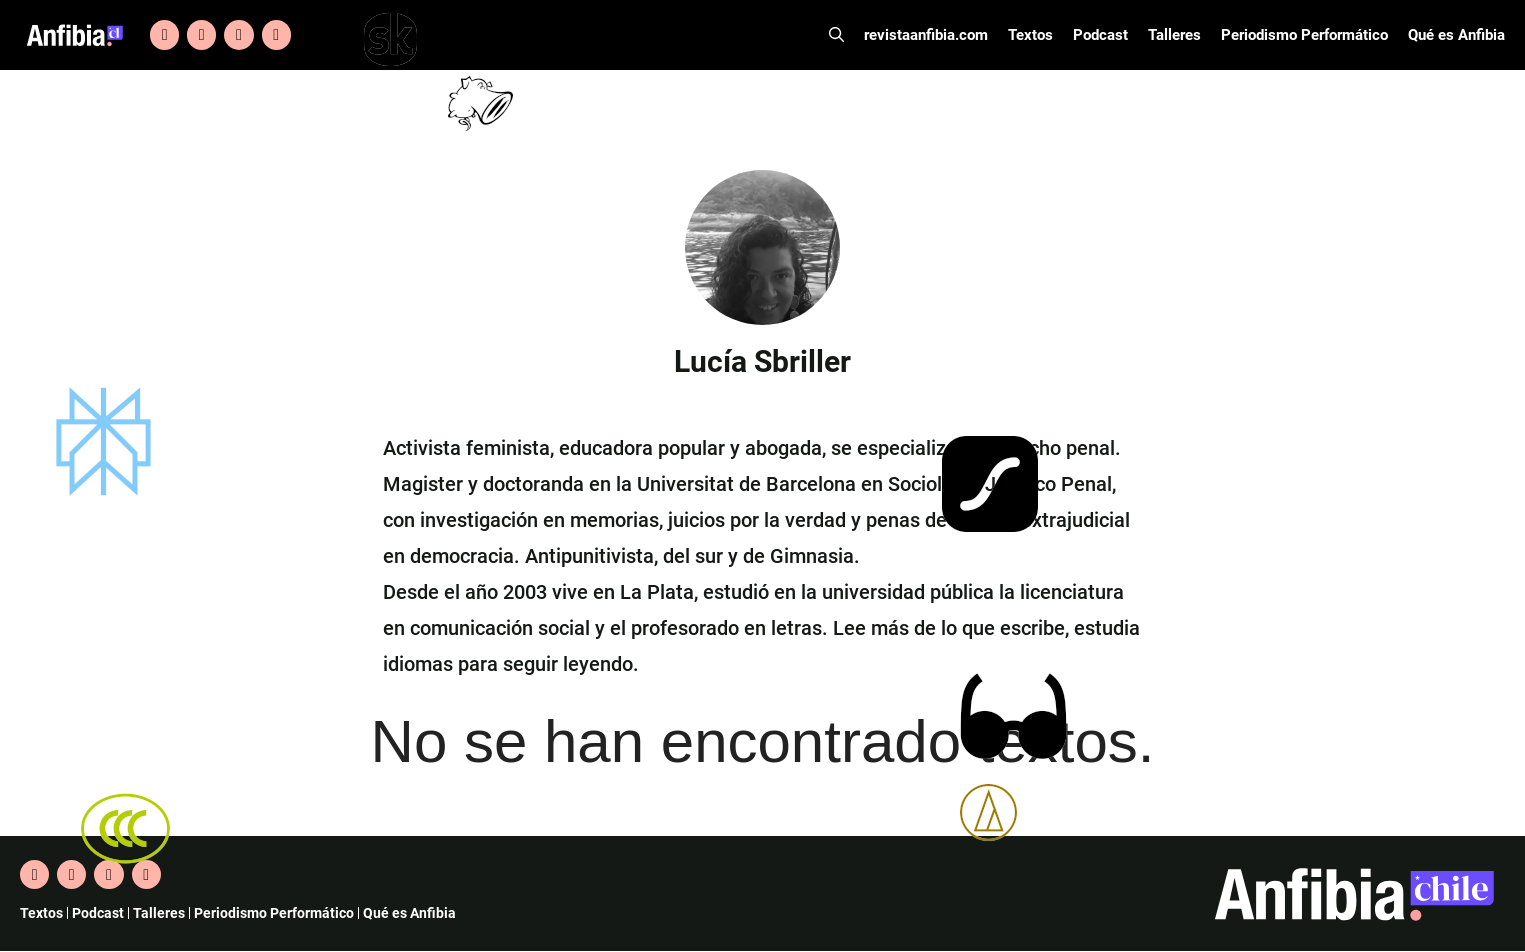 This screenshot has height=952, width=1525. What do you see at coordinates (480, 103) in the screenshot?
I see `snort network intrusion detection system logo` at bounding box center [480, 103].